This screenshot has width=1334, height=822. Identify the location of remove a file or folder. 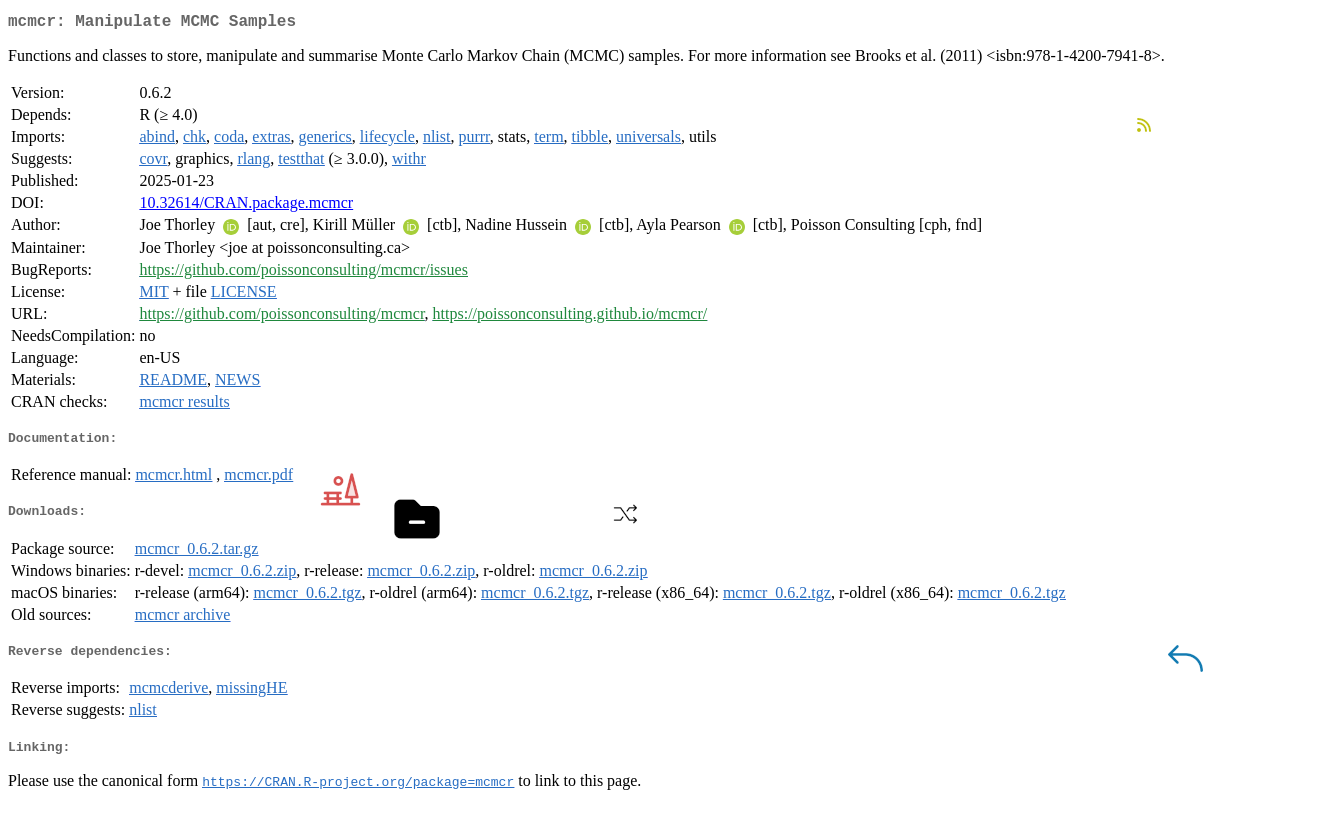
(417, 519).